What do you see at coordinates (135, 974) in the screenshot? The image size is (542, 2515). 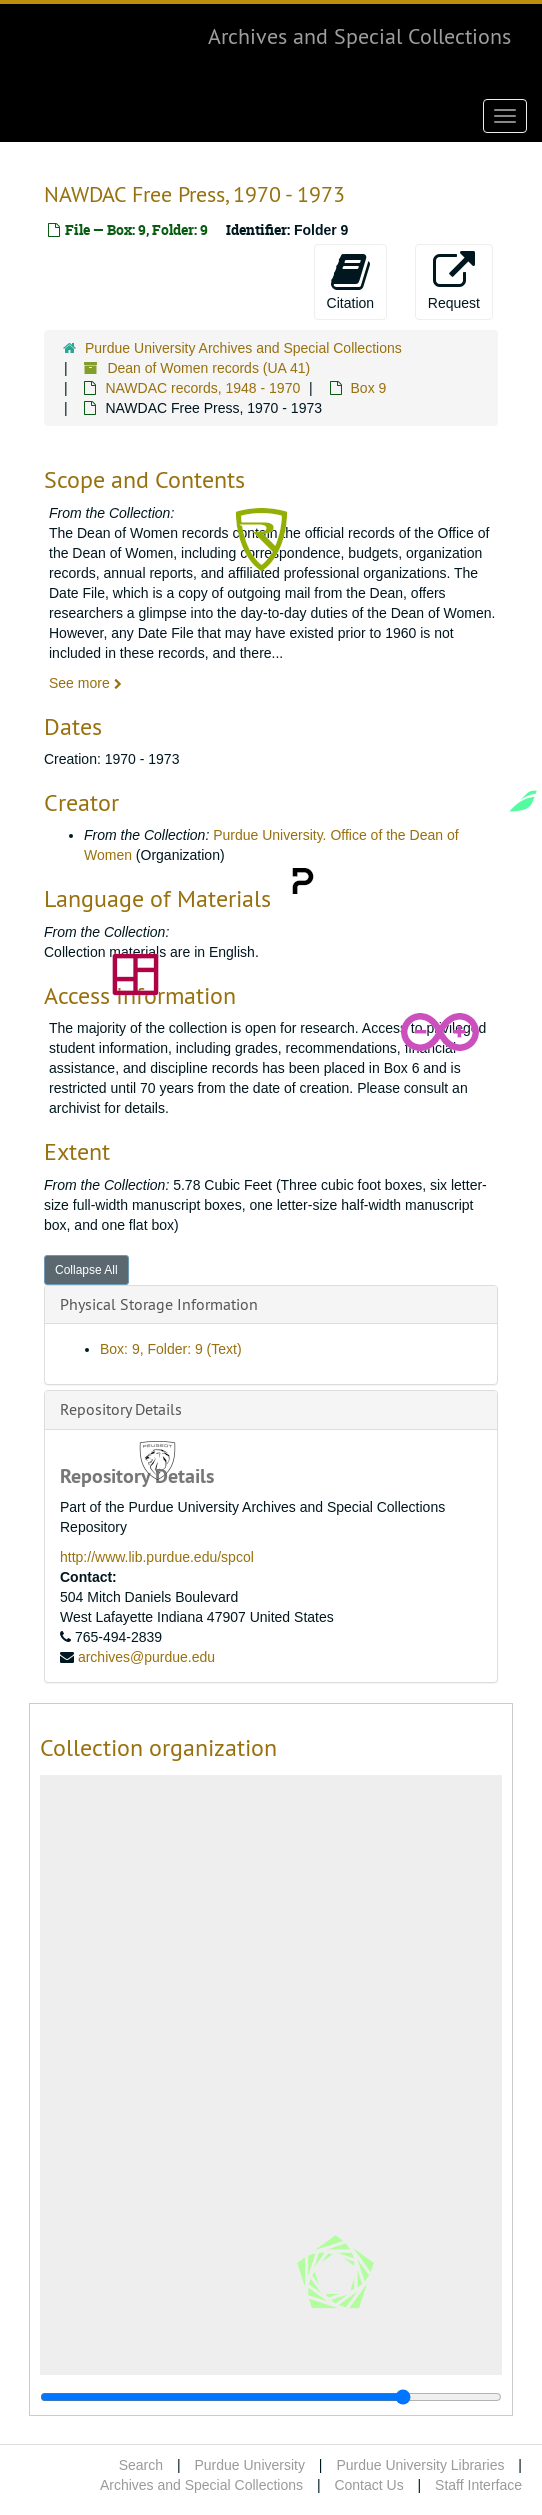 I see `switch to masonry grid layout` at bounding box center [135, 974].